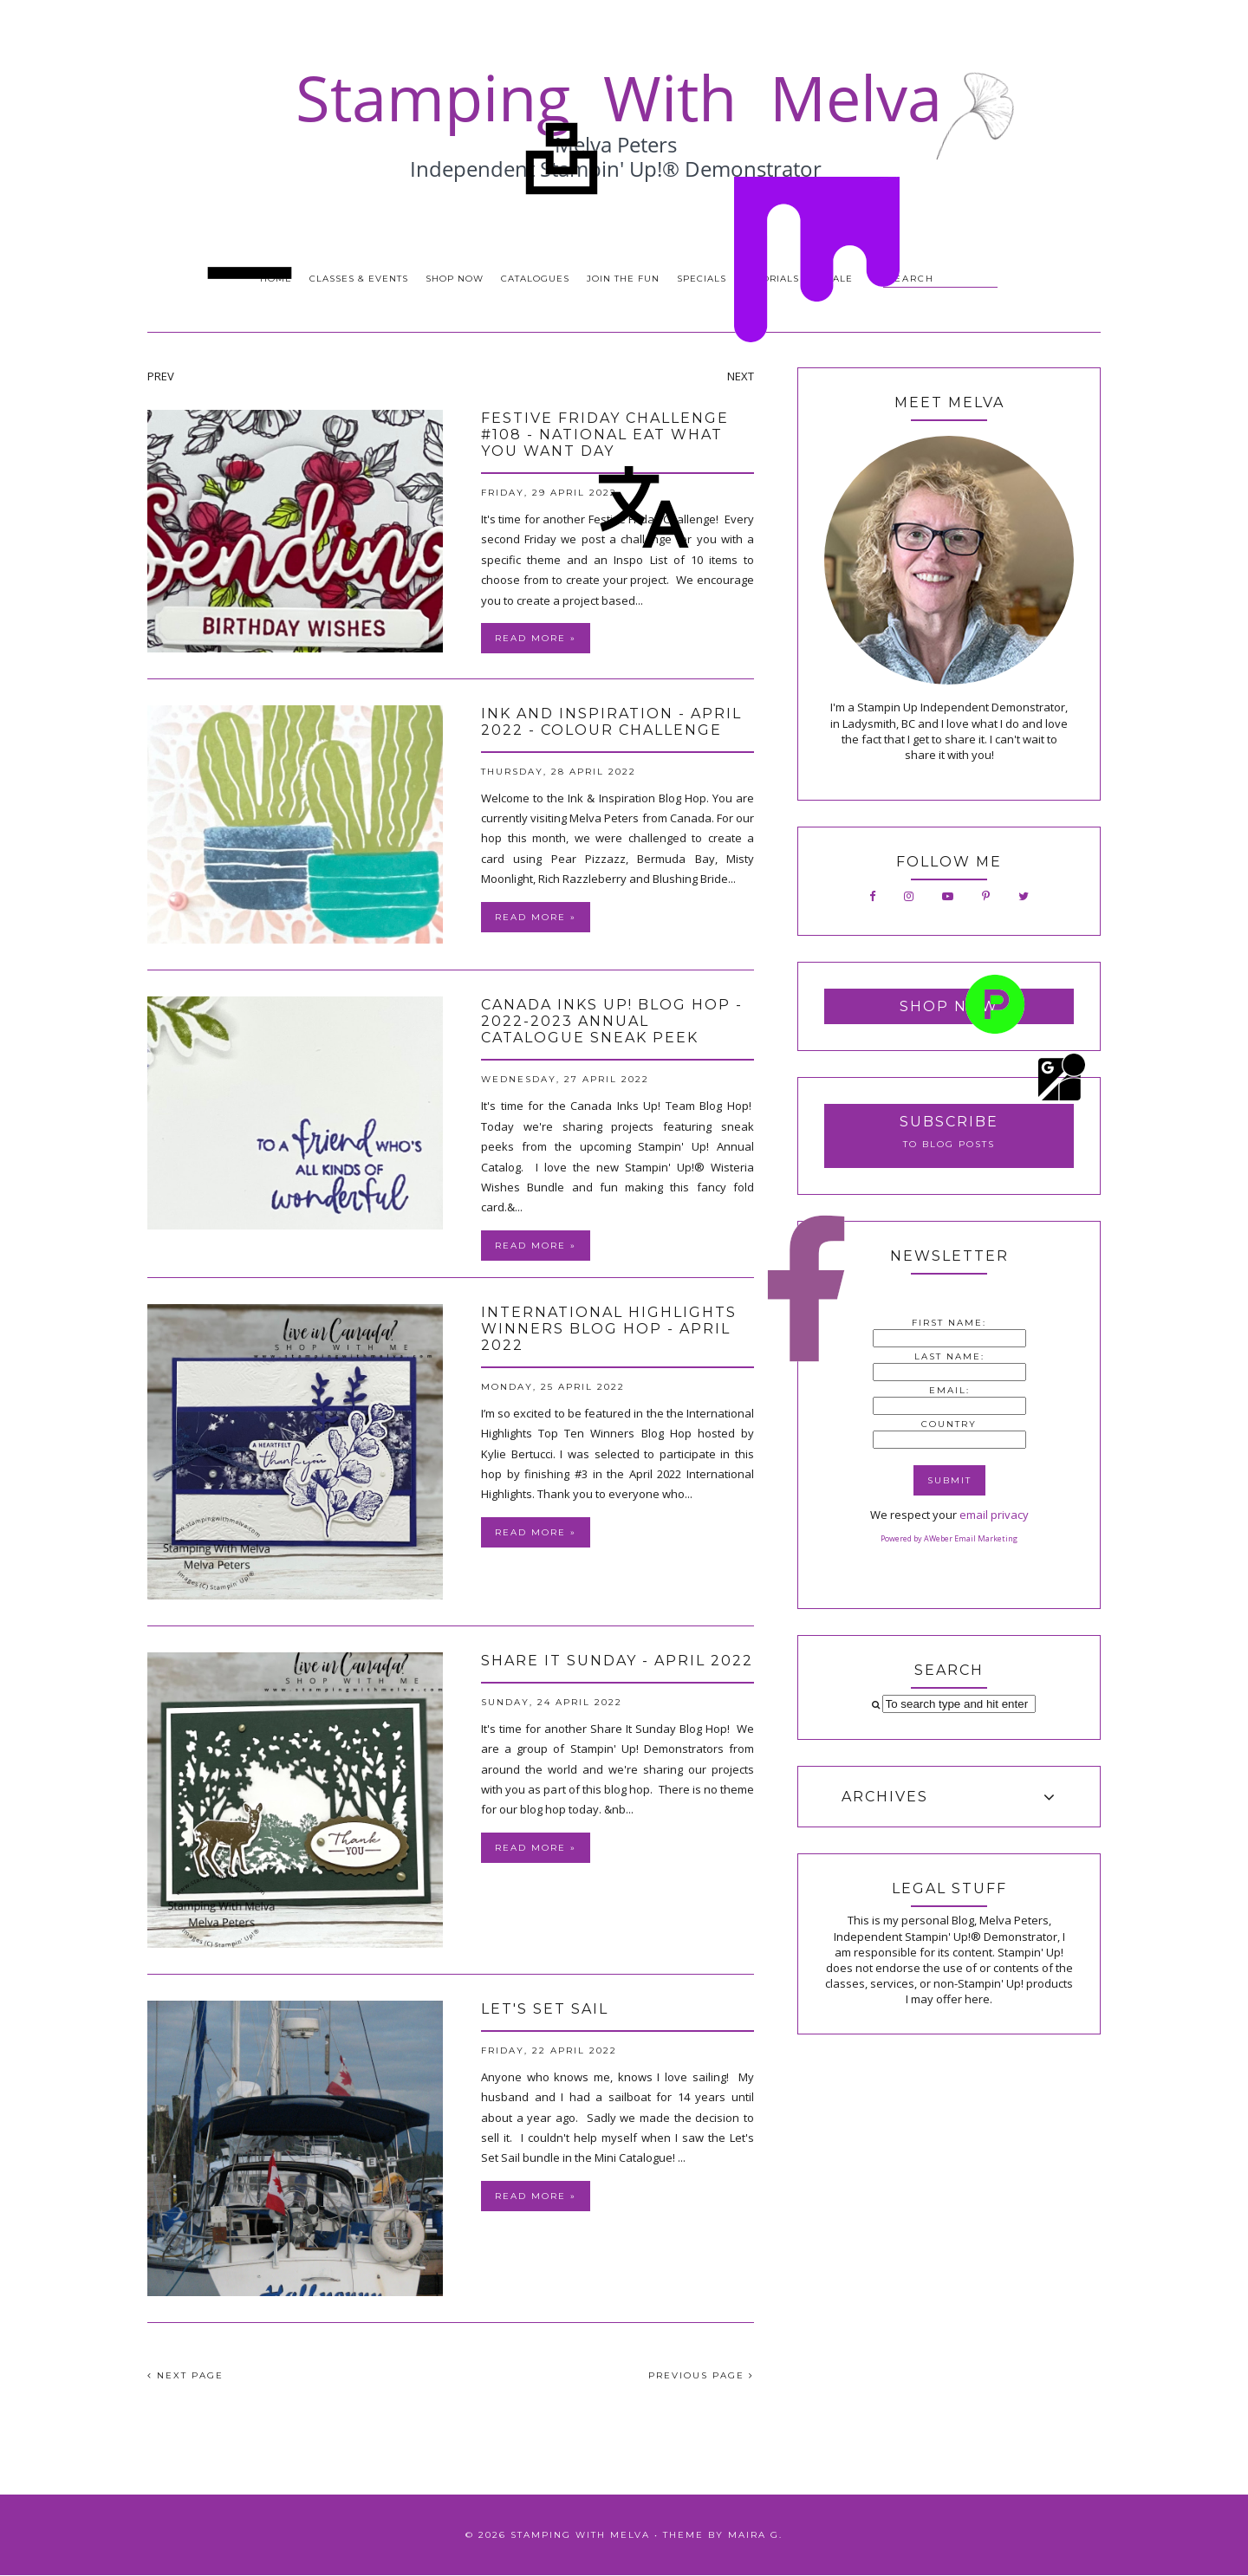  What do you see at coordinates (641, 509) in the screenshot?
I see `translate text to another language` at bounding box center [641, 509].